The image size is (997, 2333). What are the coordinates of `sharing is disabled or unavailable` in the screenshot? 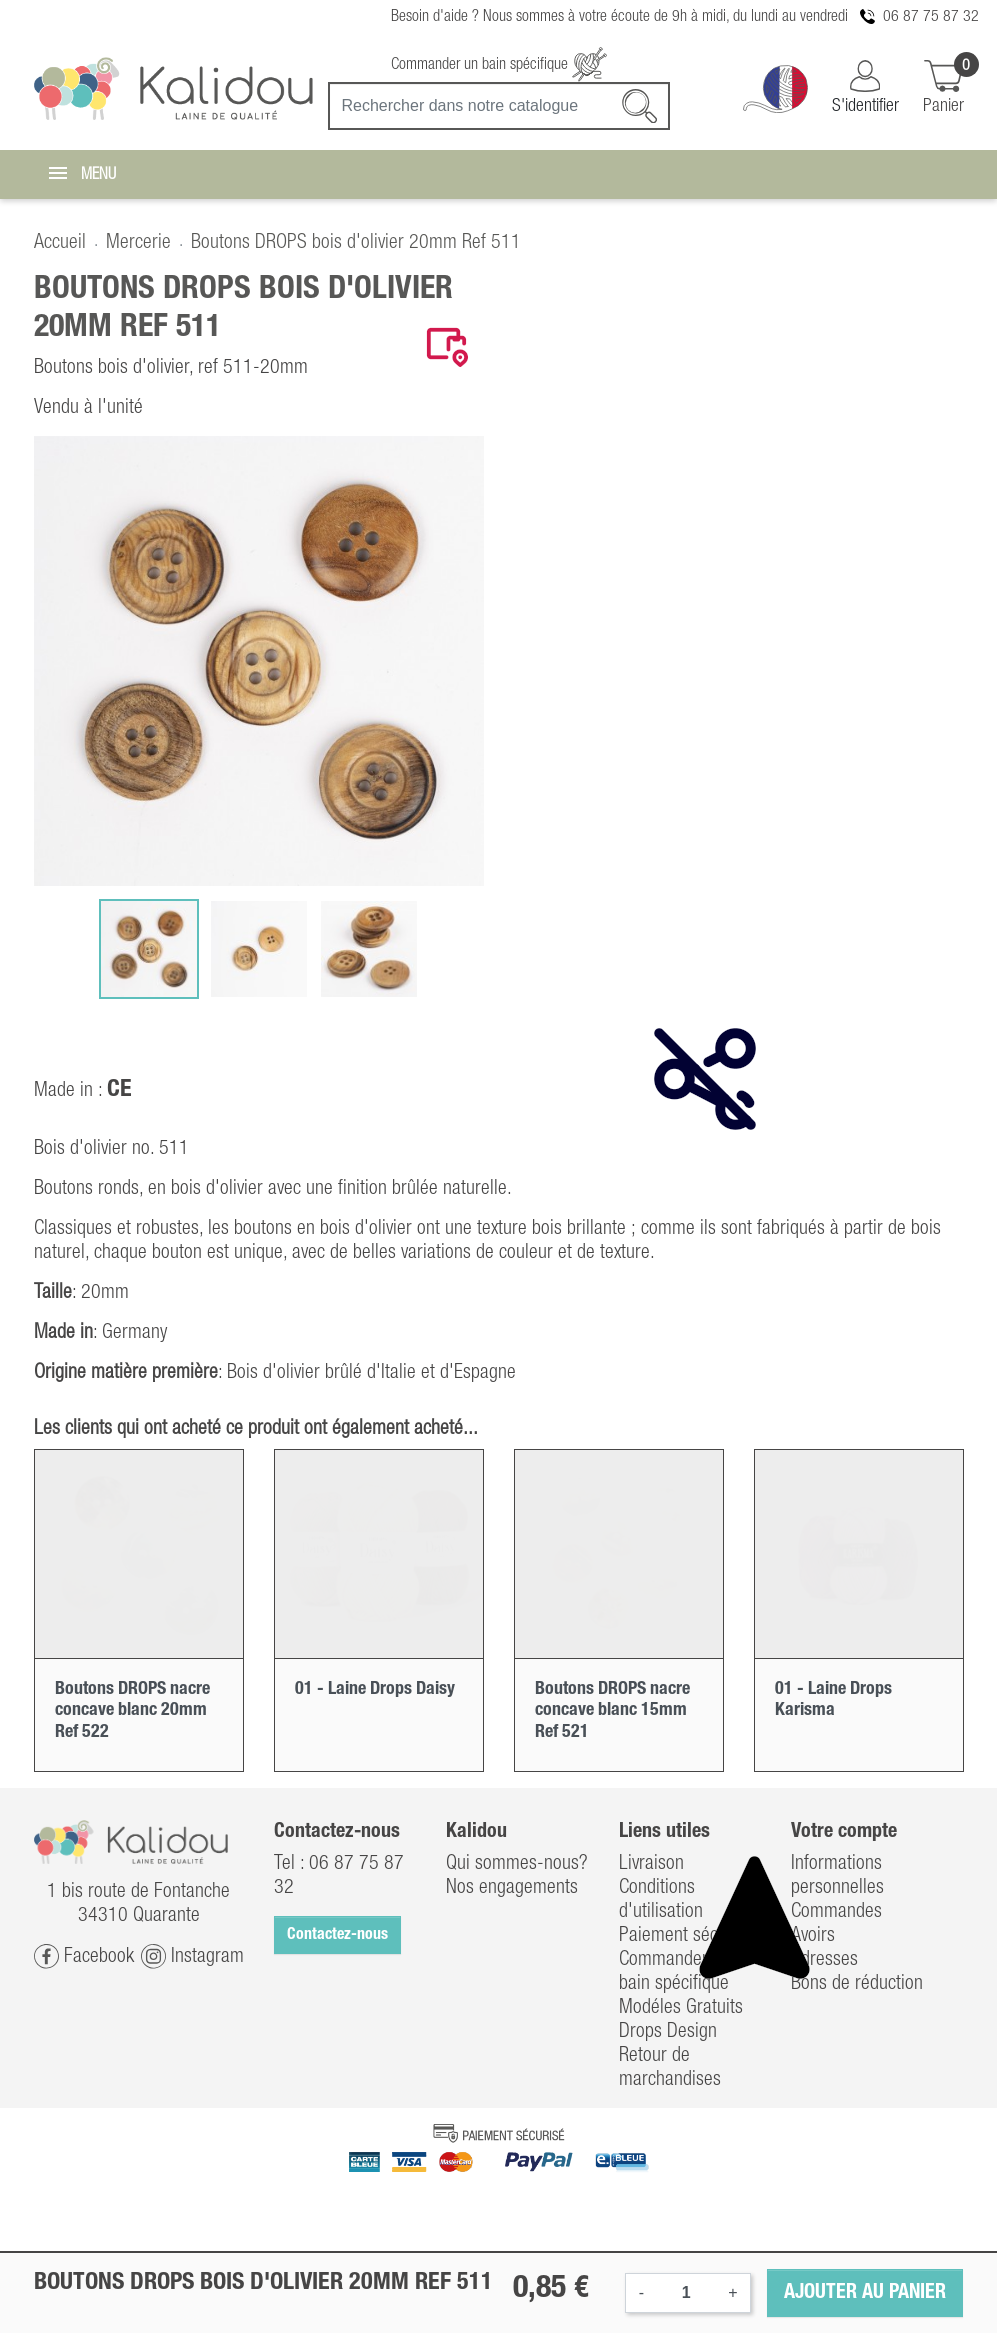 It's located at (705, 1079).